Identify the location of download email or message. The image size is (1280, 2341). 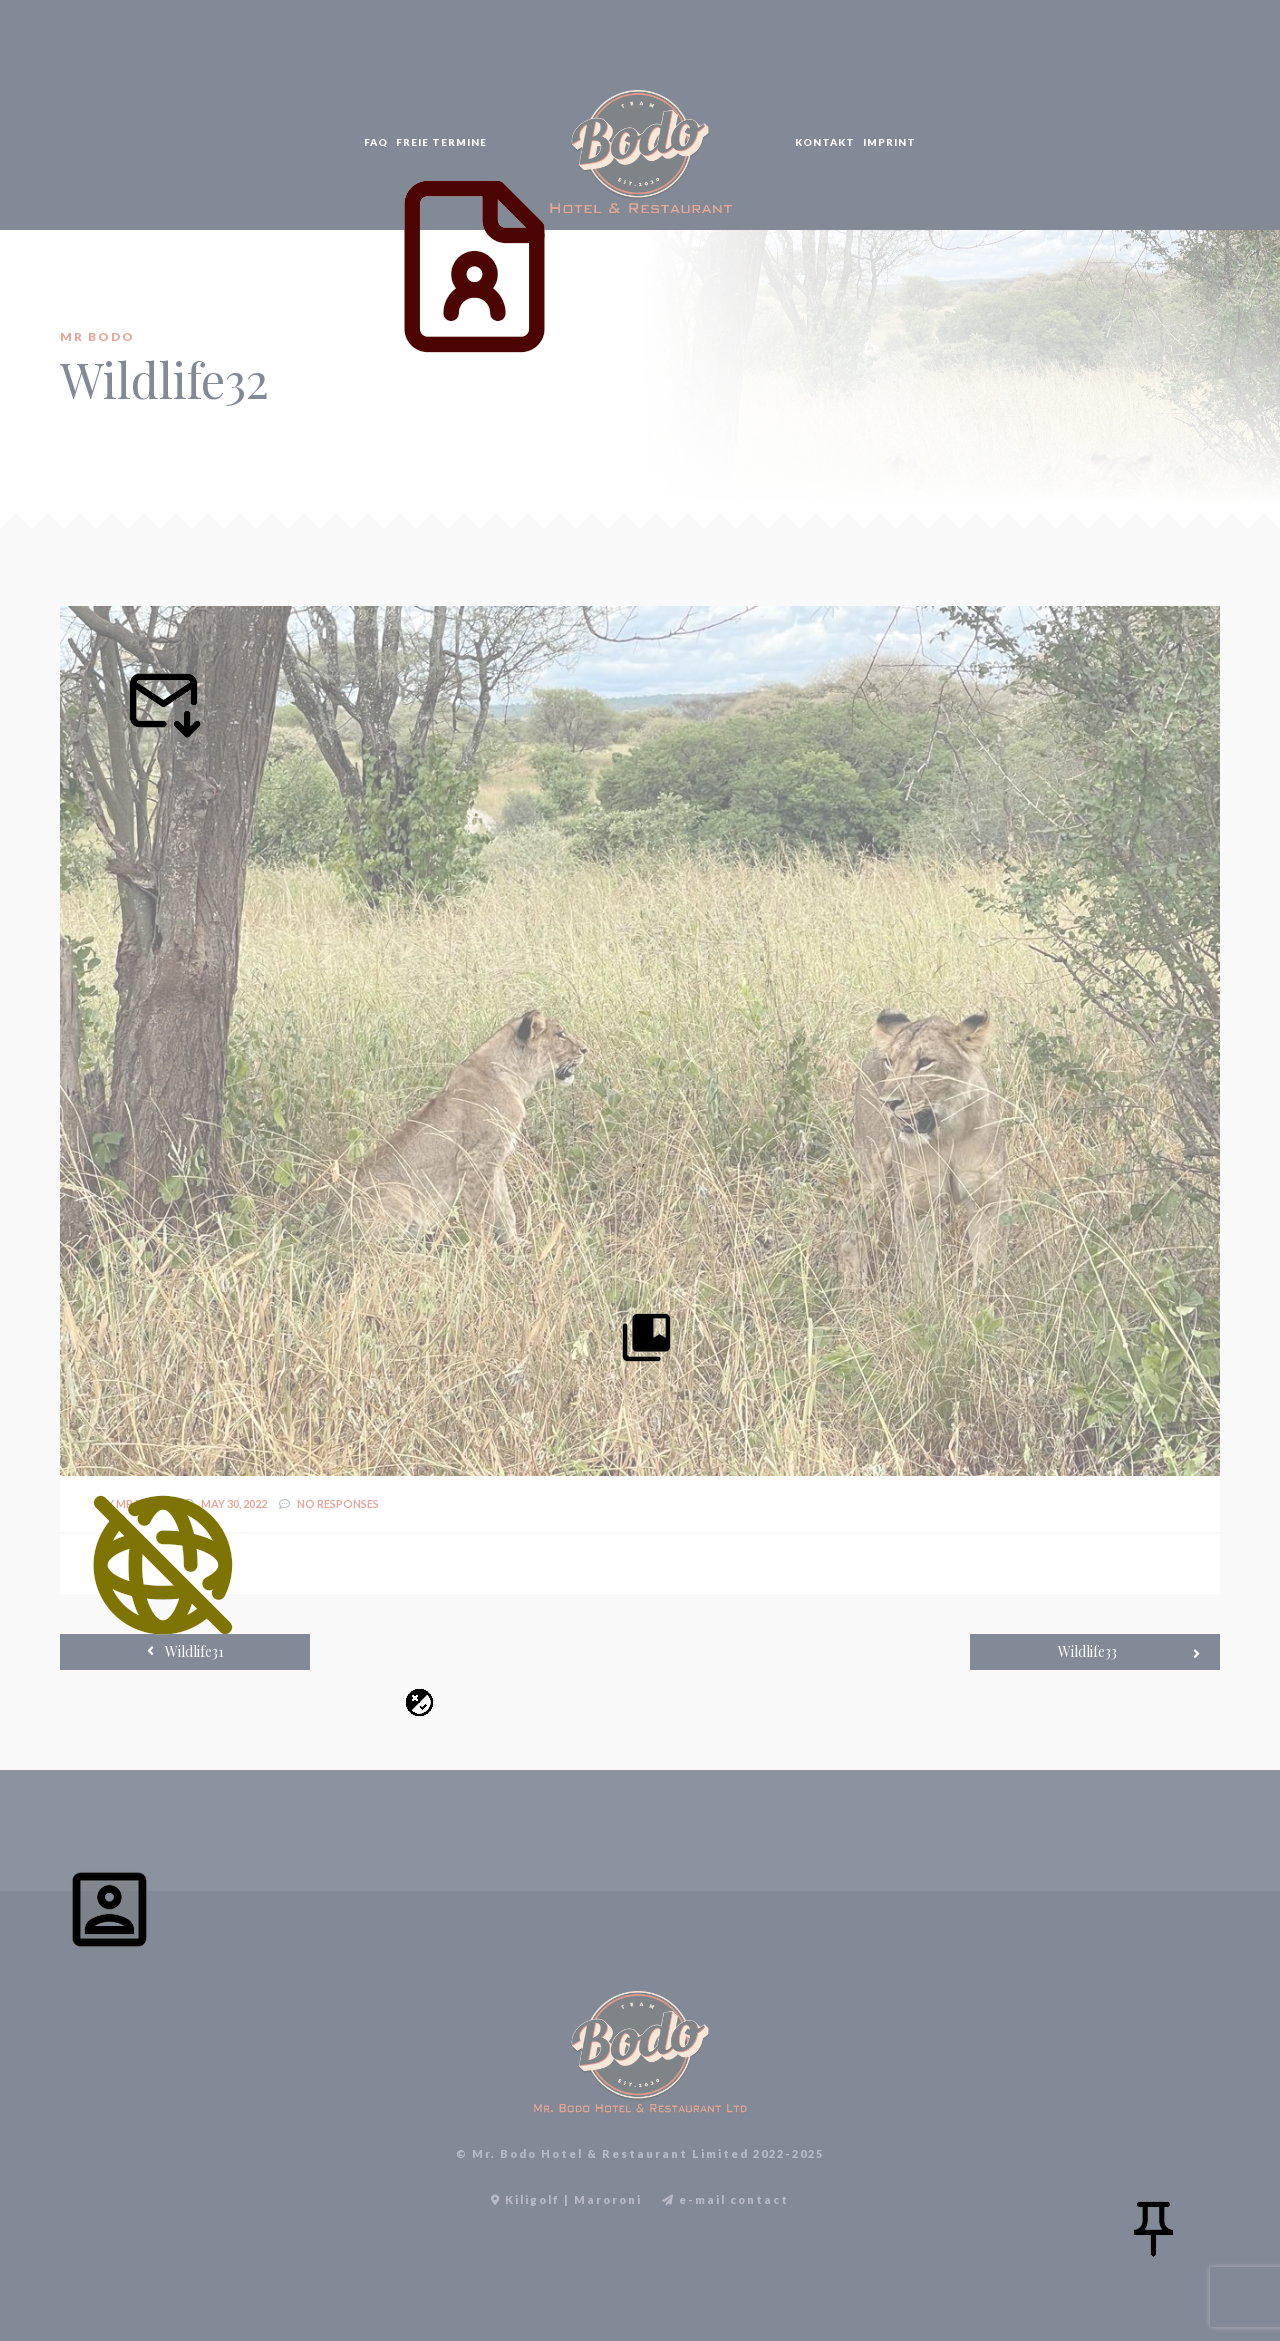
(163, 700).